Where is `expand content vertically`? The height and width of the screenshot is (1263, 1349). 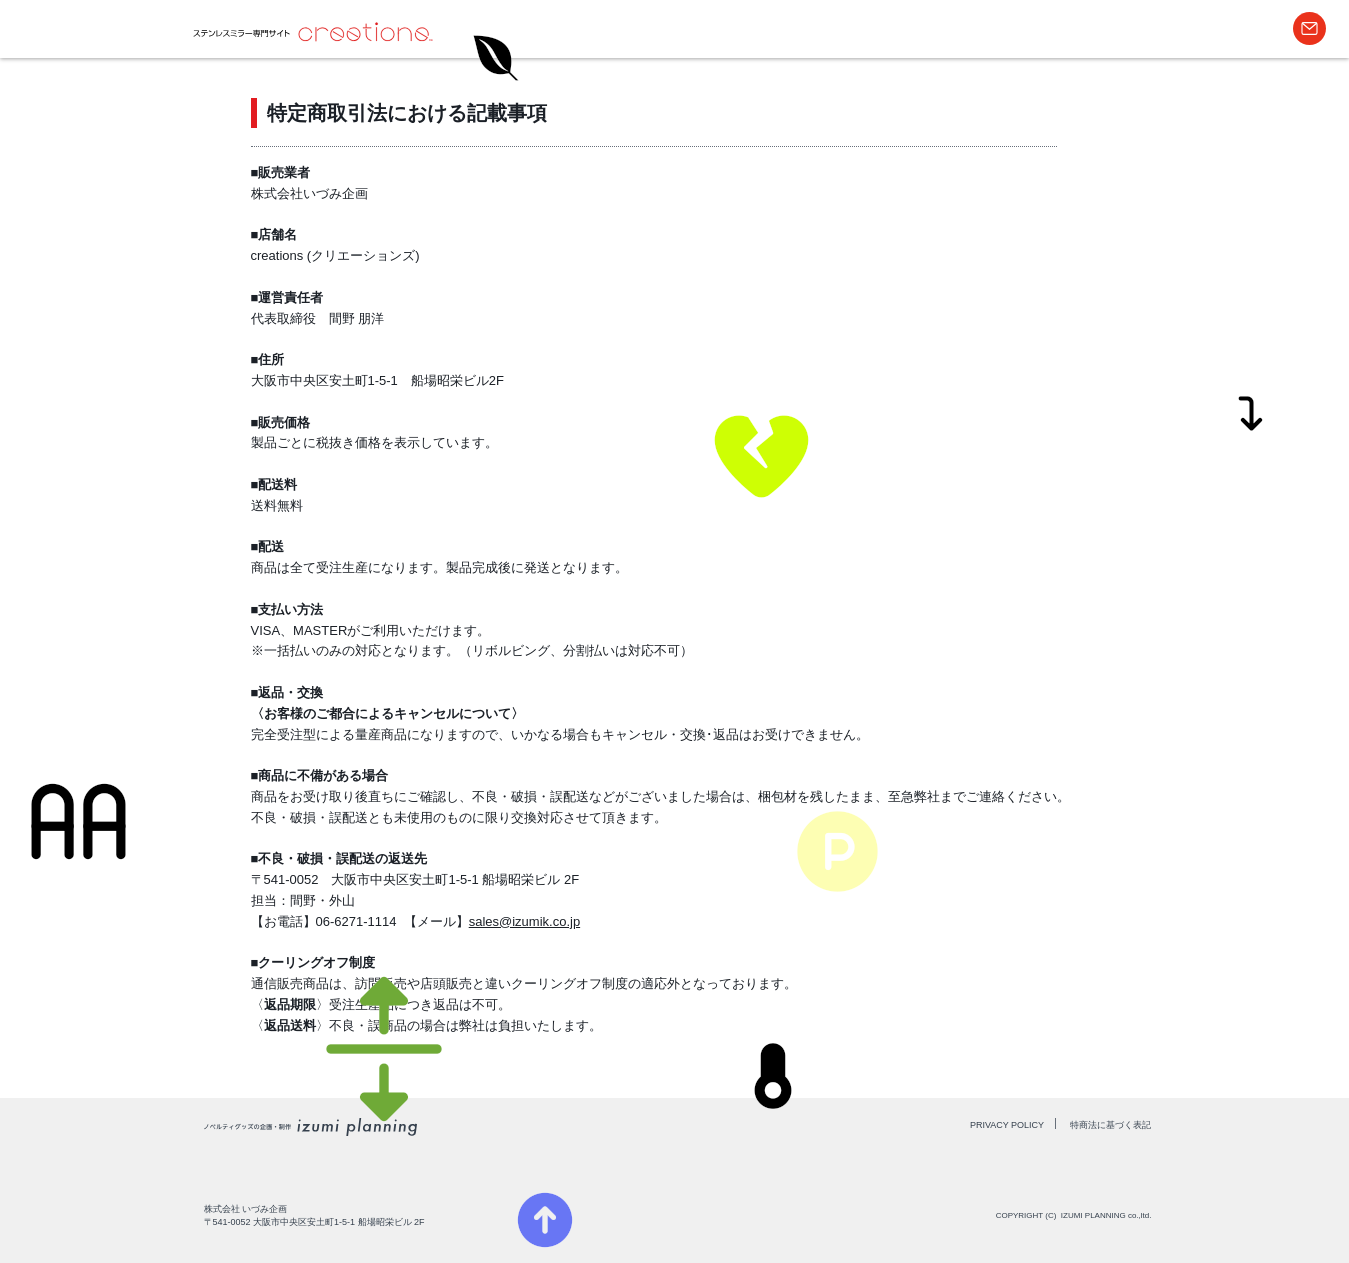 expand content vertically is located at coordinates (384, 1049).